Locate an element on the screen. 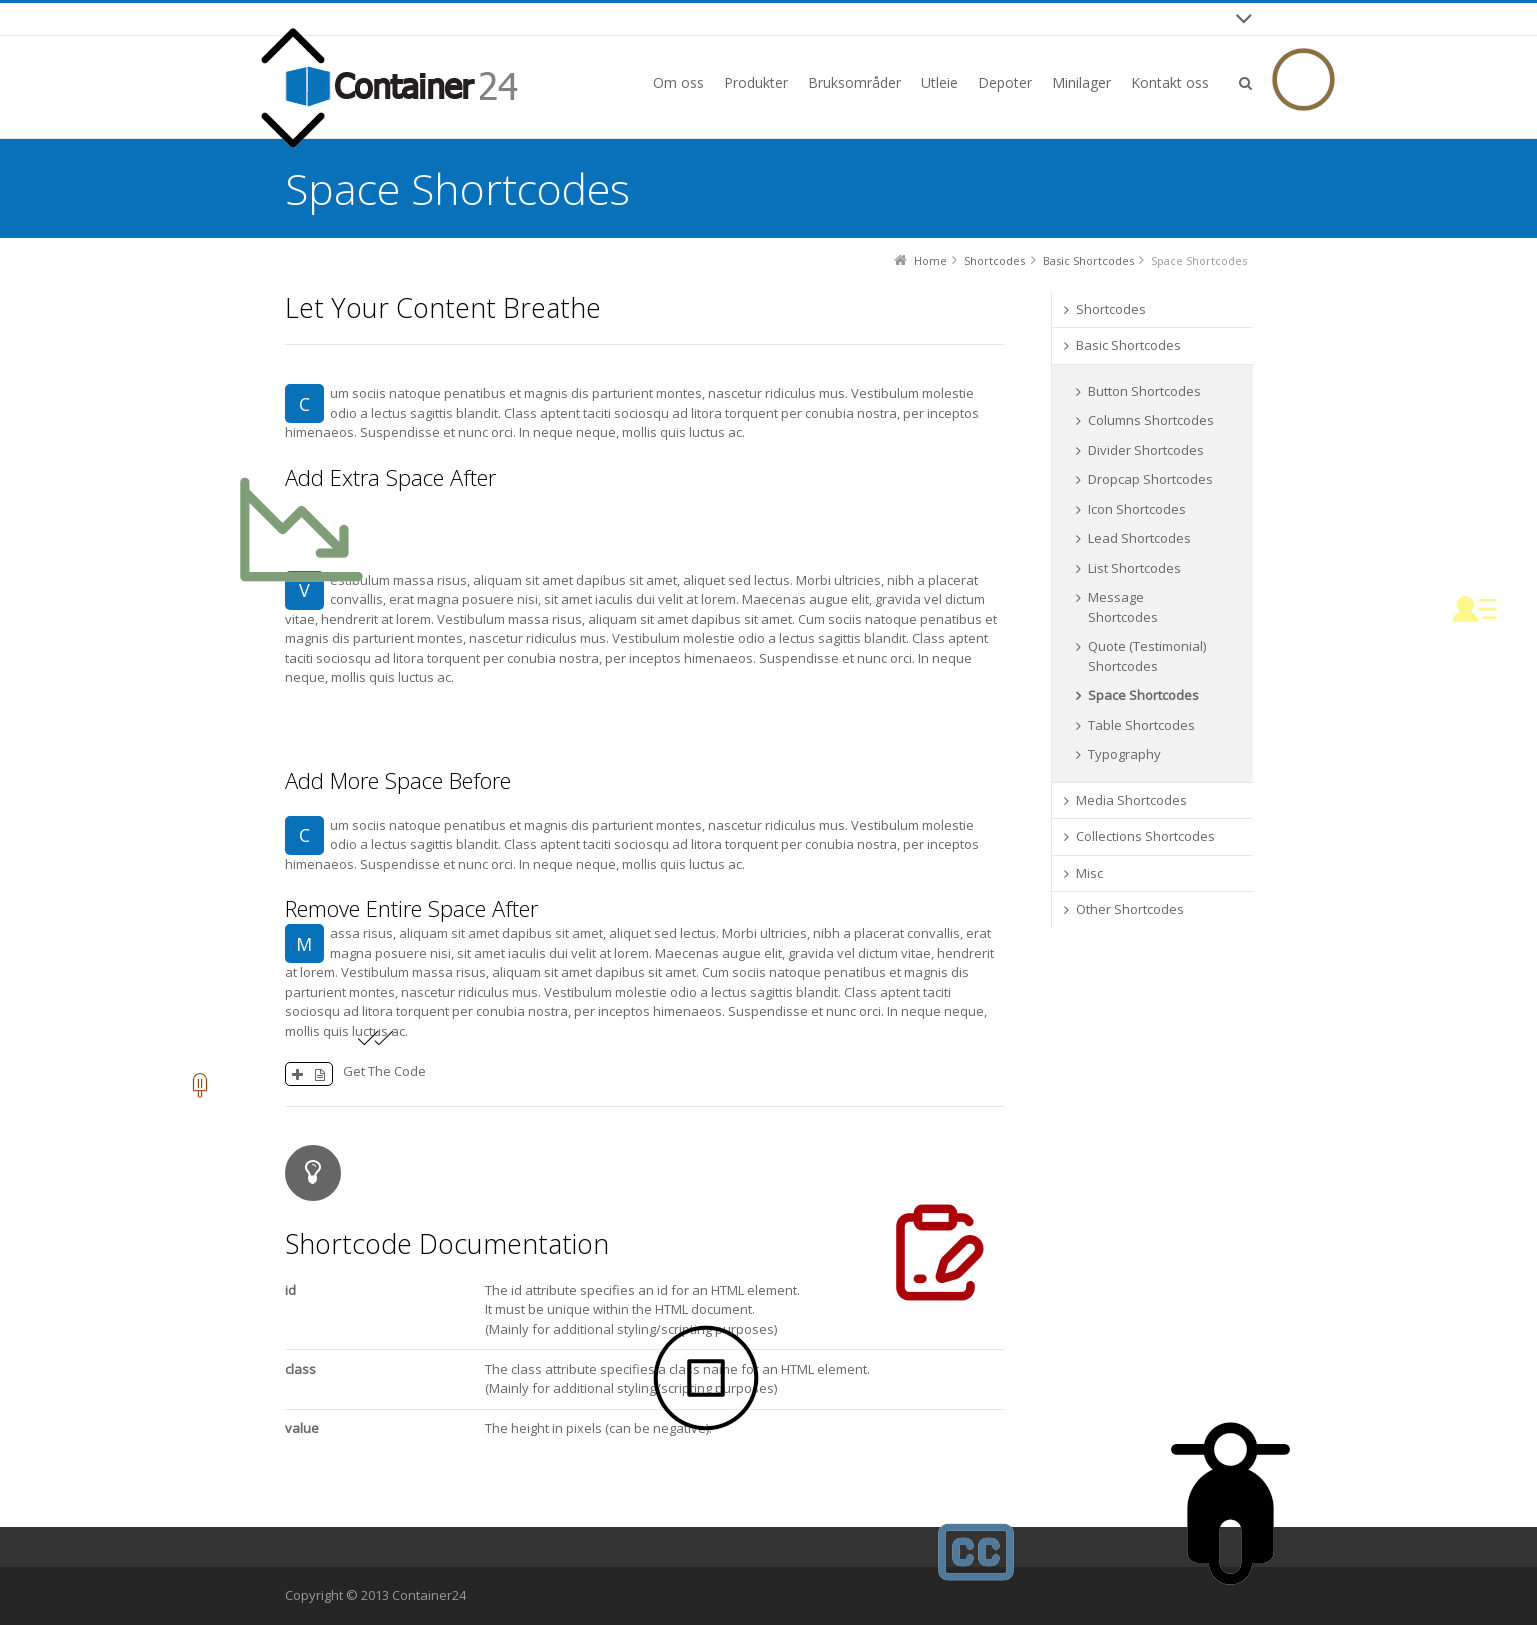  enable closed captions for video content is located at coordinates (976, 1552).